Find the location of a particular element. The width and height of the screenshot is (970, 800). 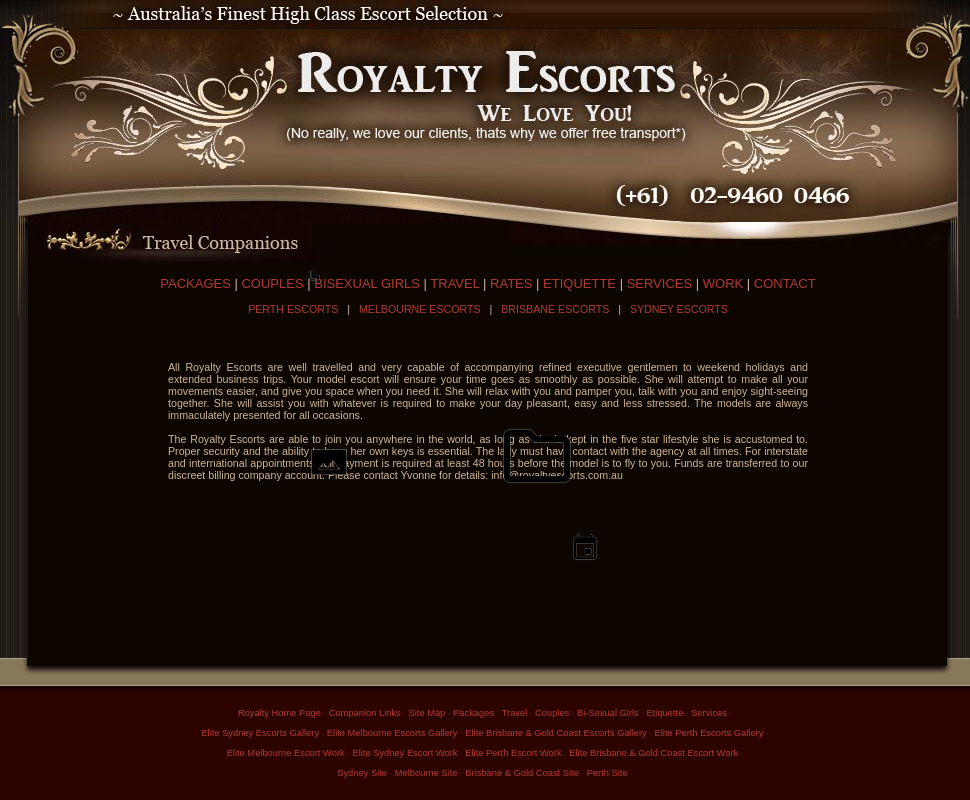

access a folder to view its contents is located at coordinates (537, 456).